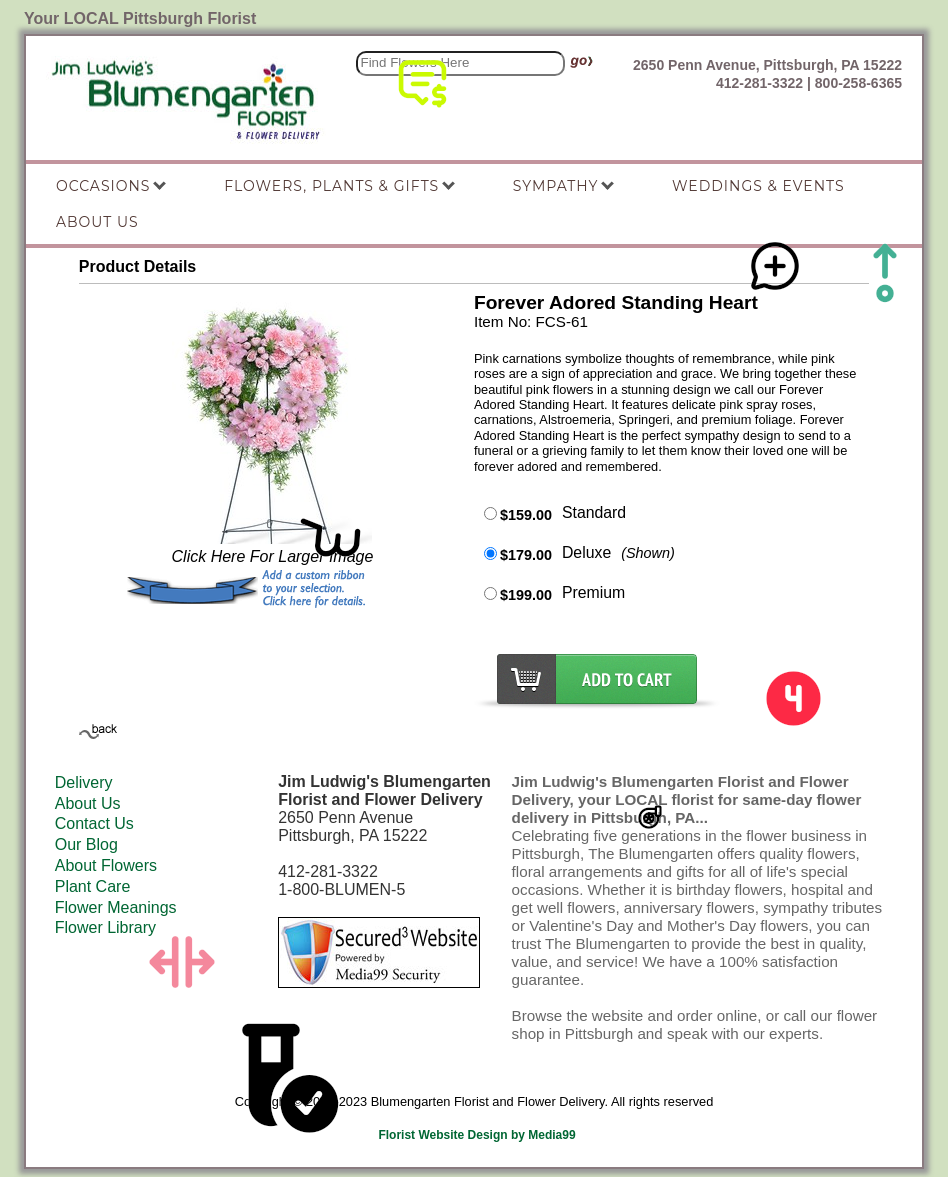  What do you see at coordinates (330, 537) in the screenshot?
I see `open the Wish shopping app` at bounding box center [330, 537].